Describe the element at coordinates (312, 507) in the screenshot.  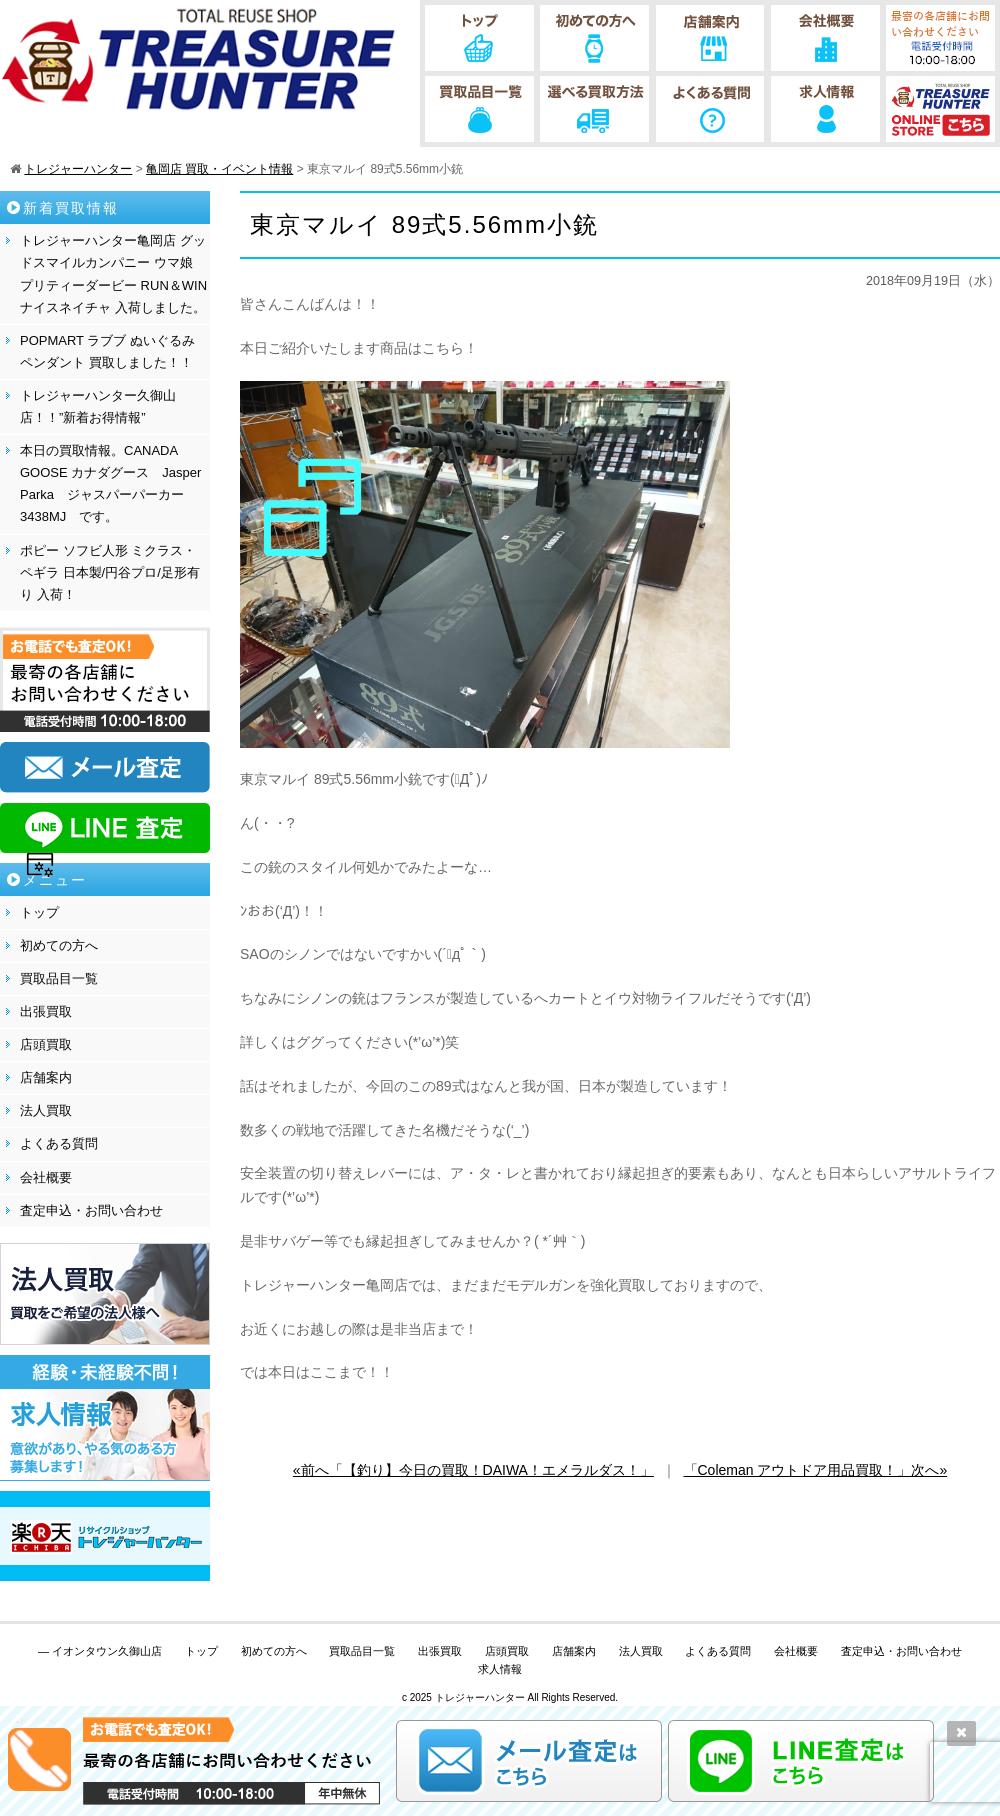
I see `switch between open windows` at that location.